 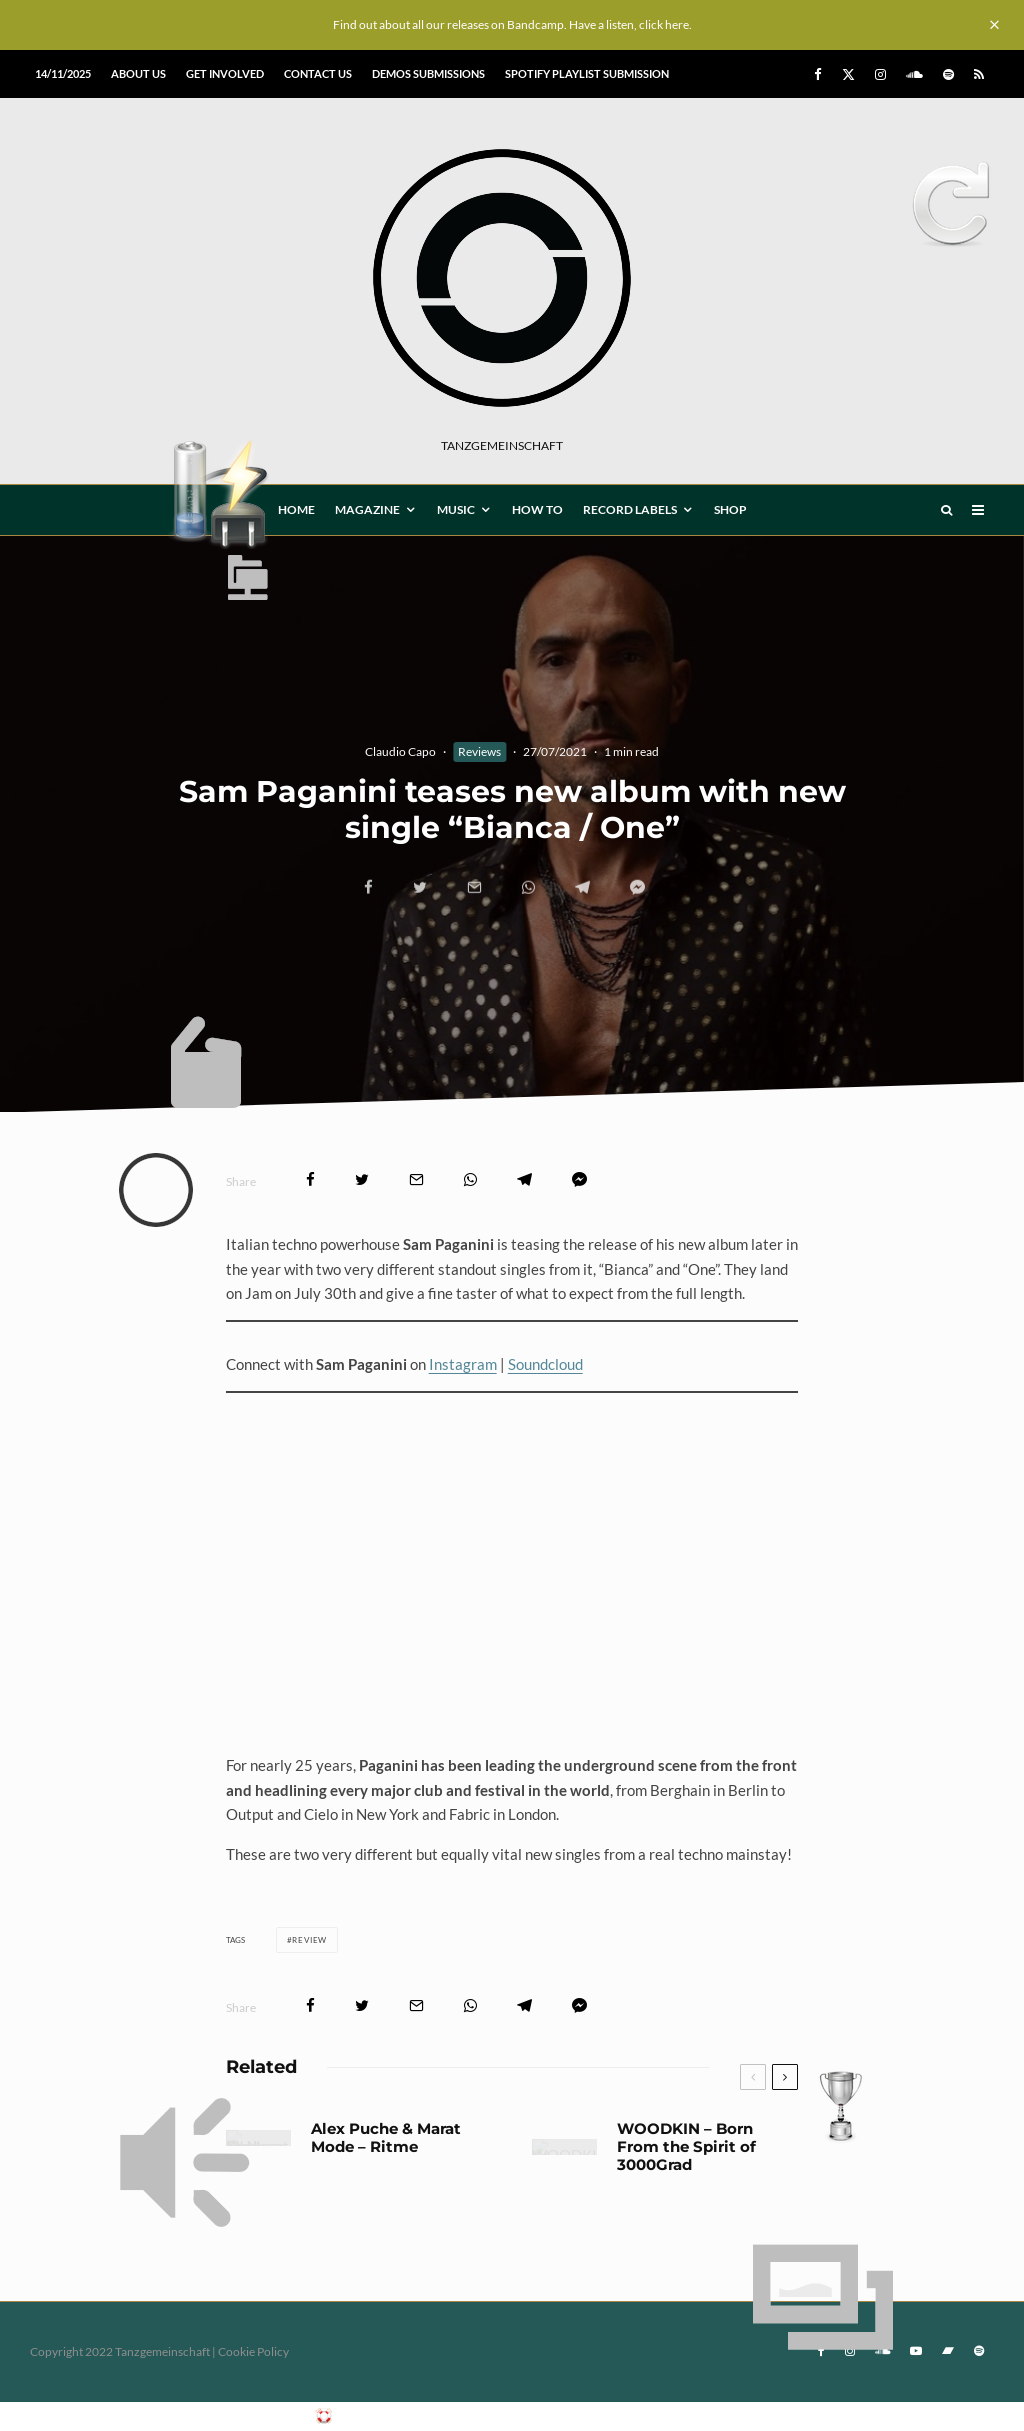 What do you see at coordinates (156, 1190) in the screenshot?
I see `indicates fullwidth input mode is active` at bounding box center [156, 1190].